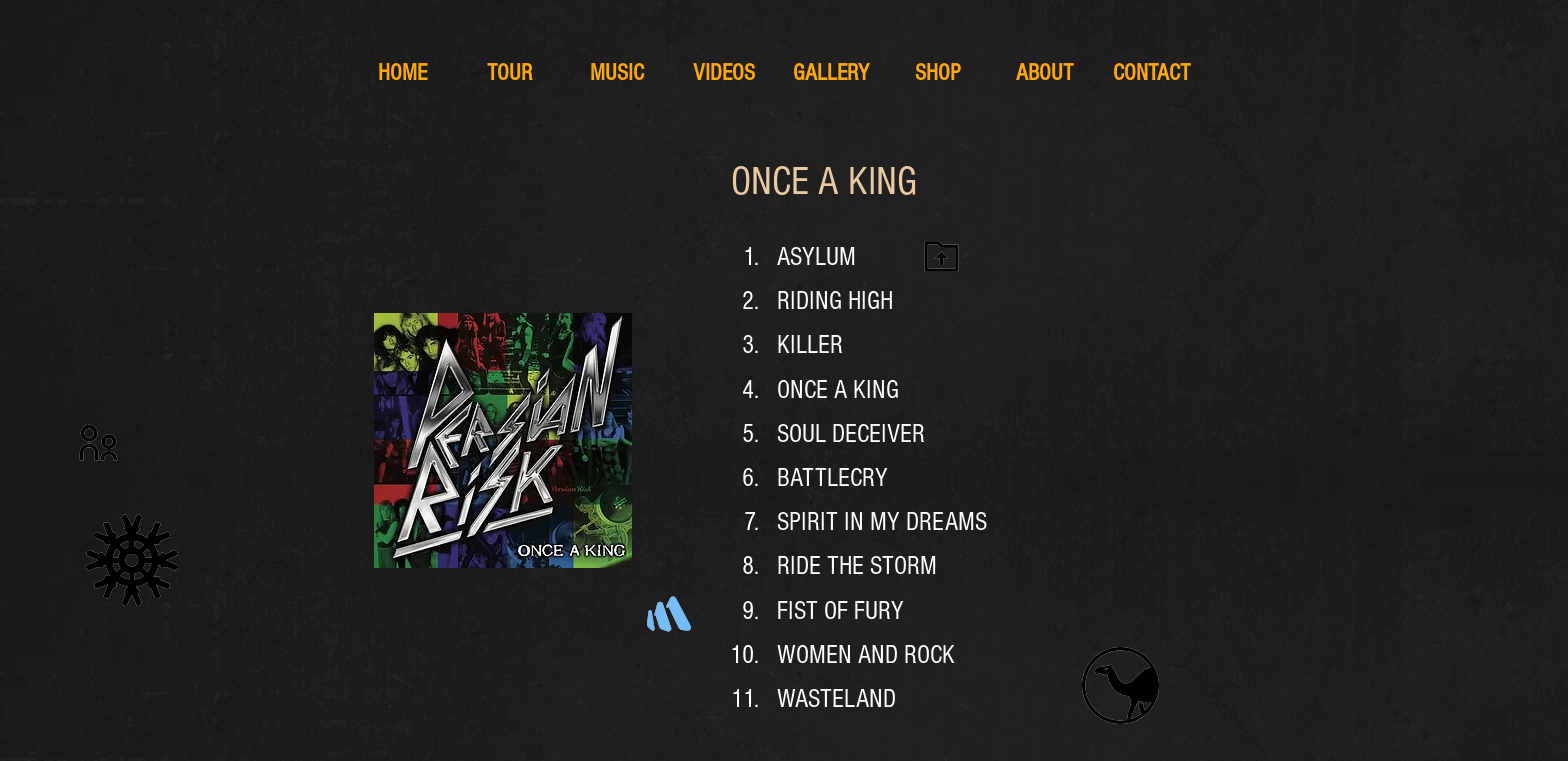 Image resolution: width=1568 pixels, height=761 pixels. I want to click on view family or parent account settings, so click(98, 443).